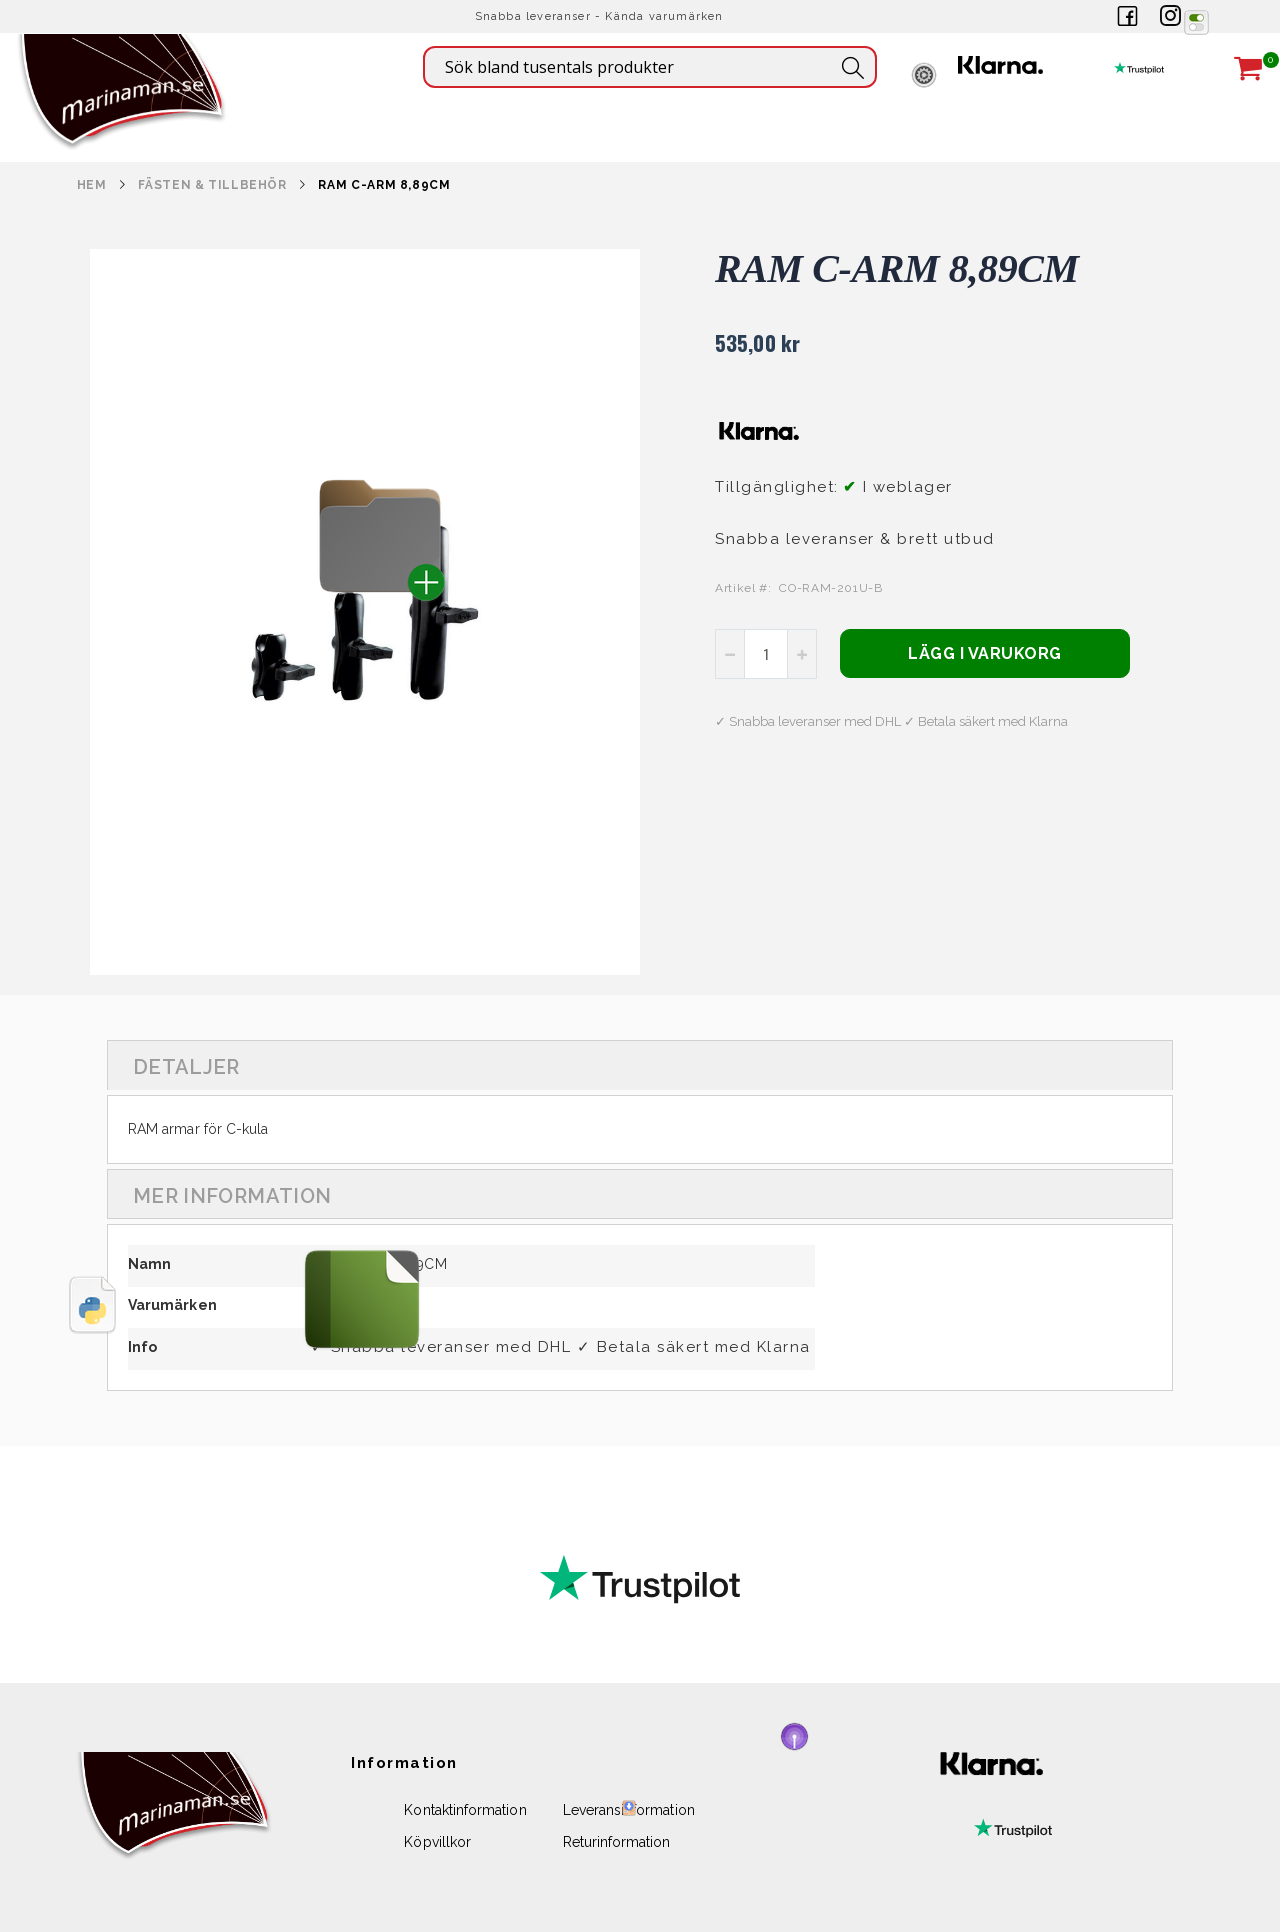 The width and height of the screenshot is (1280, 1932). I want to click on create a new folder, so click(380, 536).